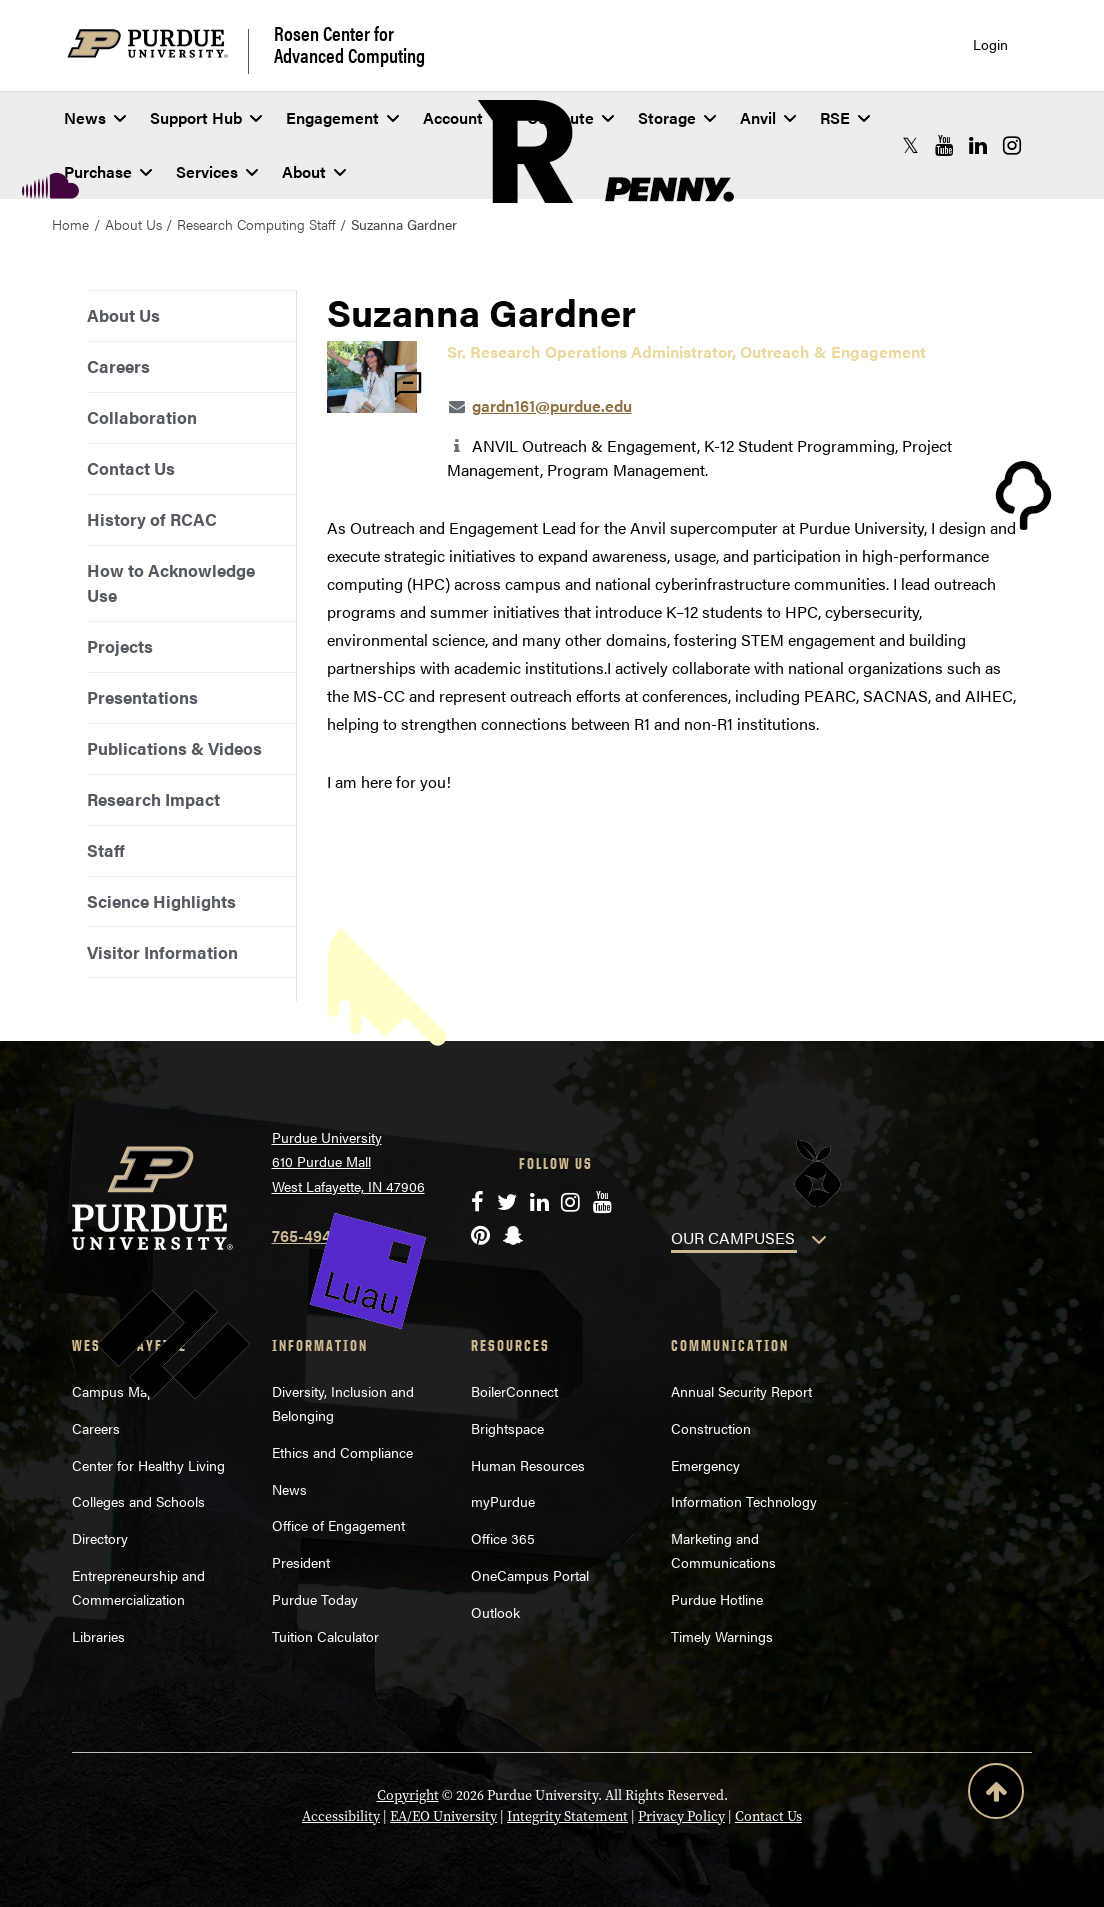  I want to click on open the Penny app or website, so click(669, 189).